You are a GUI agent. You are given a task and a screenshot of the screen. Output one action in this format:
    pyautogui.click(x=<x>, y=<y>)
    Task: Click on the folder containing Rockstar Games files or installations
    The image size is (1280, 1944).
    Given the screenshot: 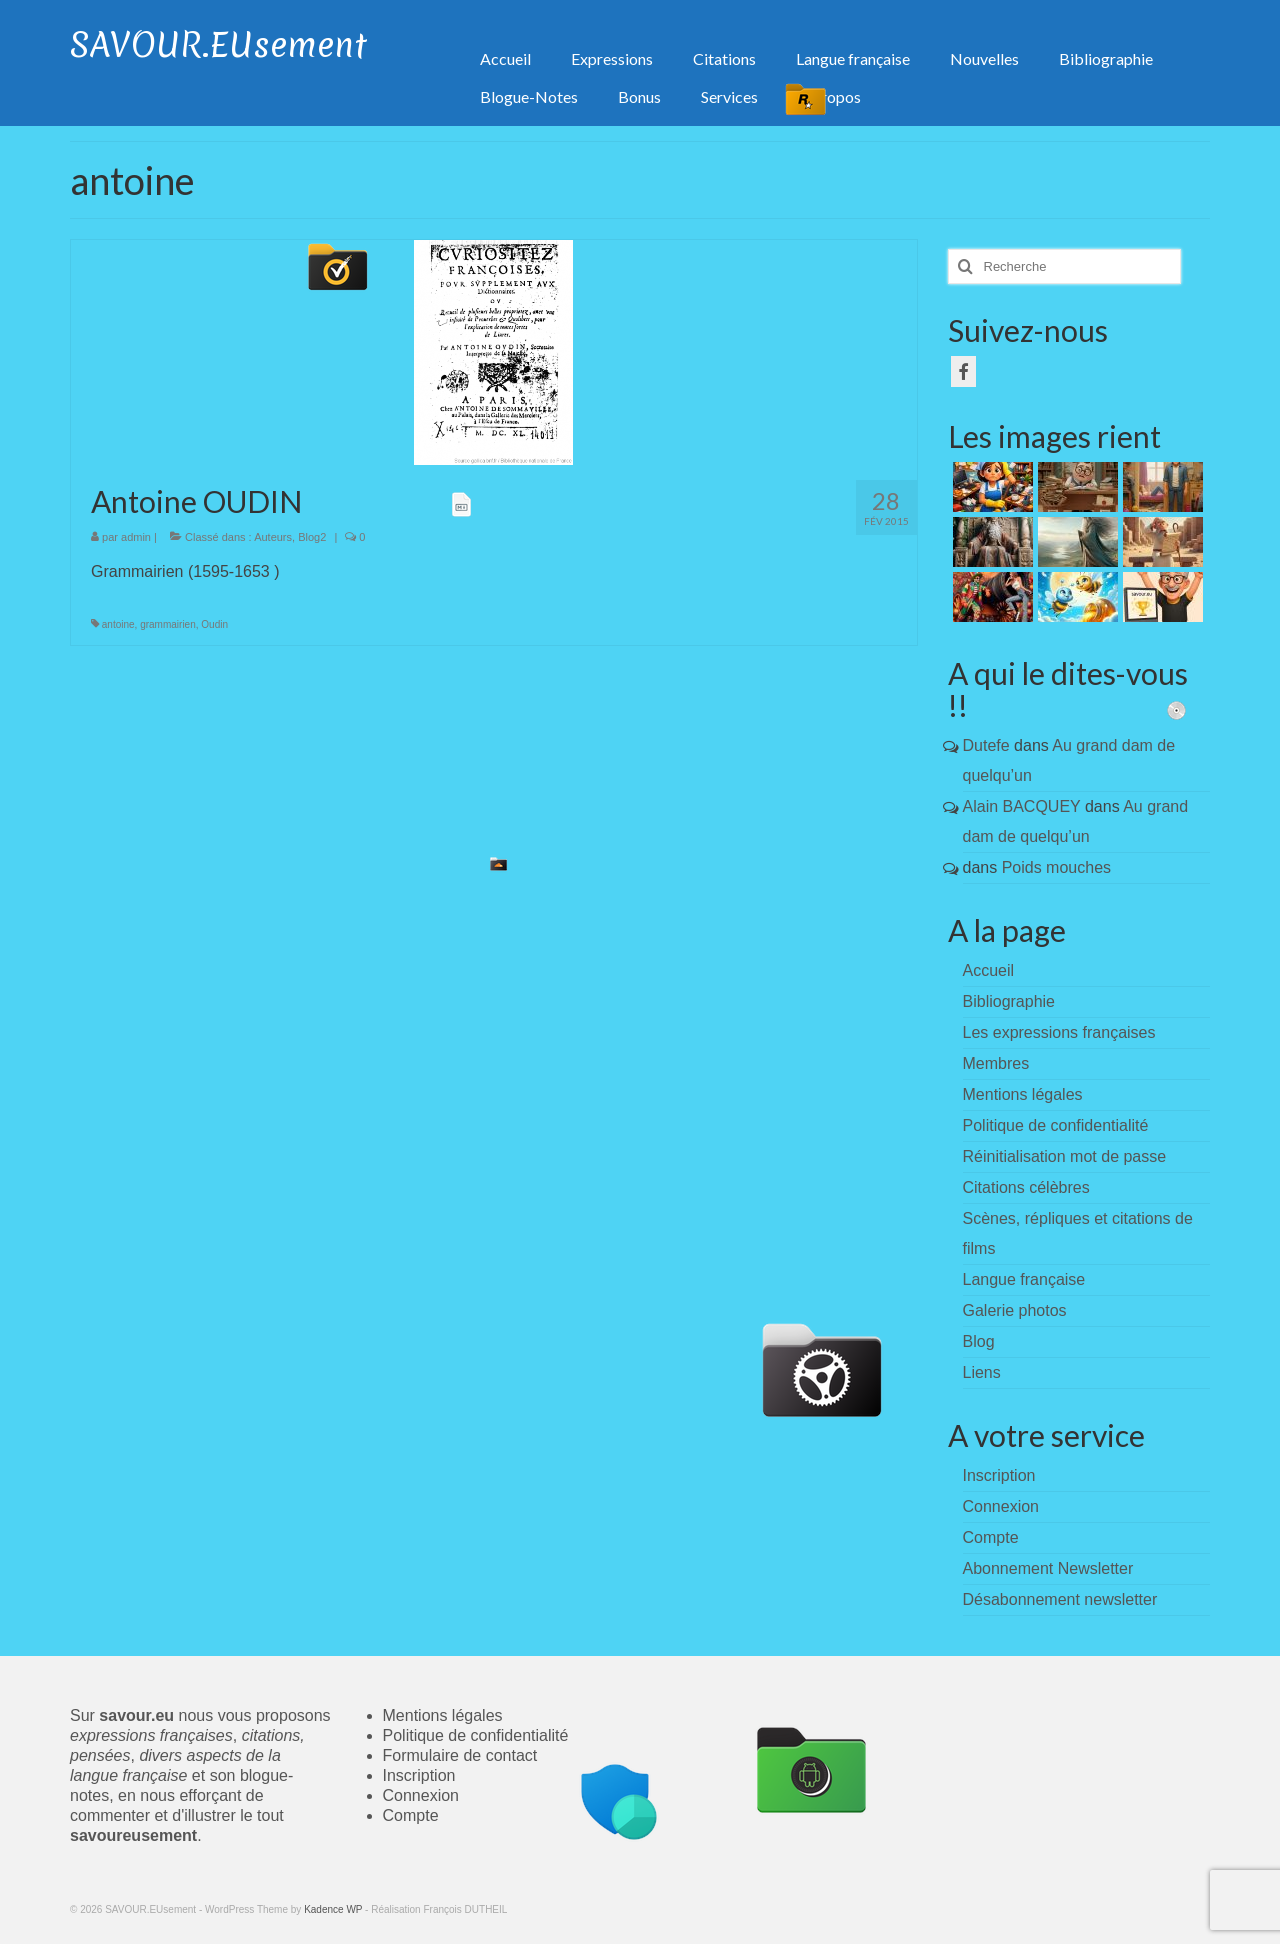 What is the action you would take?
    pyautogui.click(x=805, y=100)
    